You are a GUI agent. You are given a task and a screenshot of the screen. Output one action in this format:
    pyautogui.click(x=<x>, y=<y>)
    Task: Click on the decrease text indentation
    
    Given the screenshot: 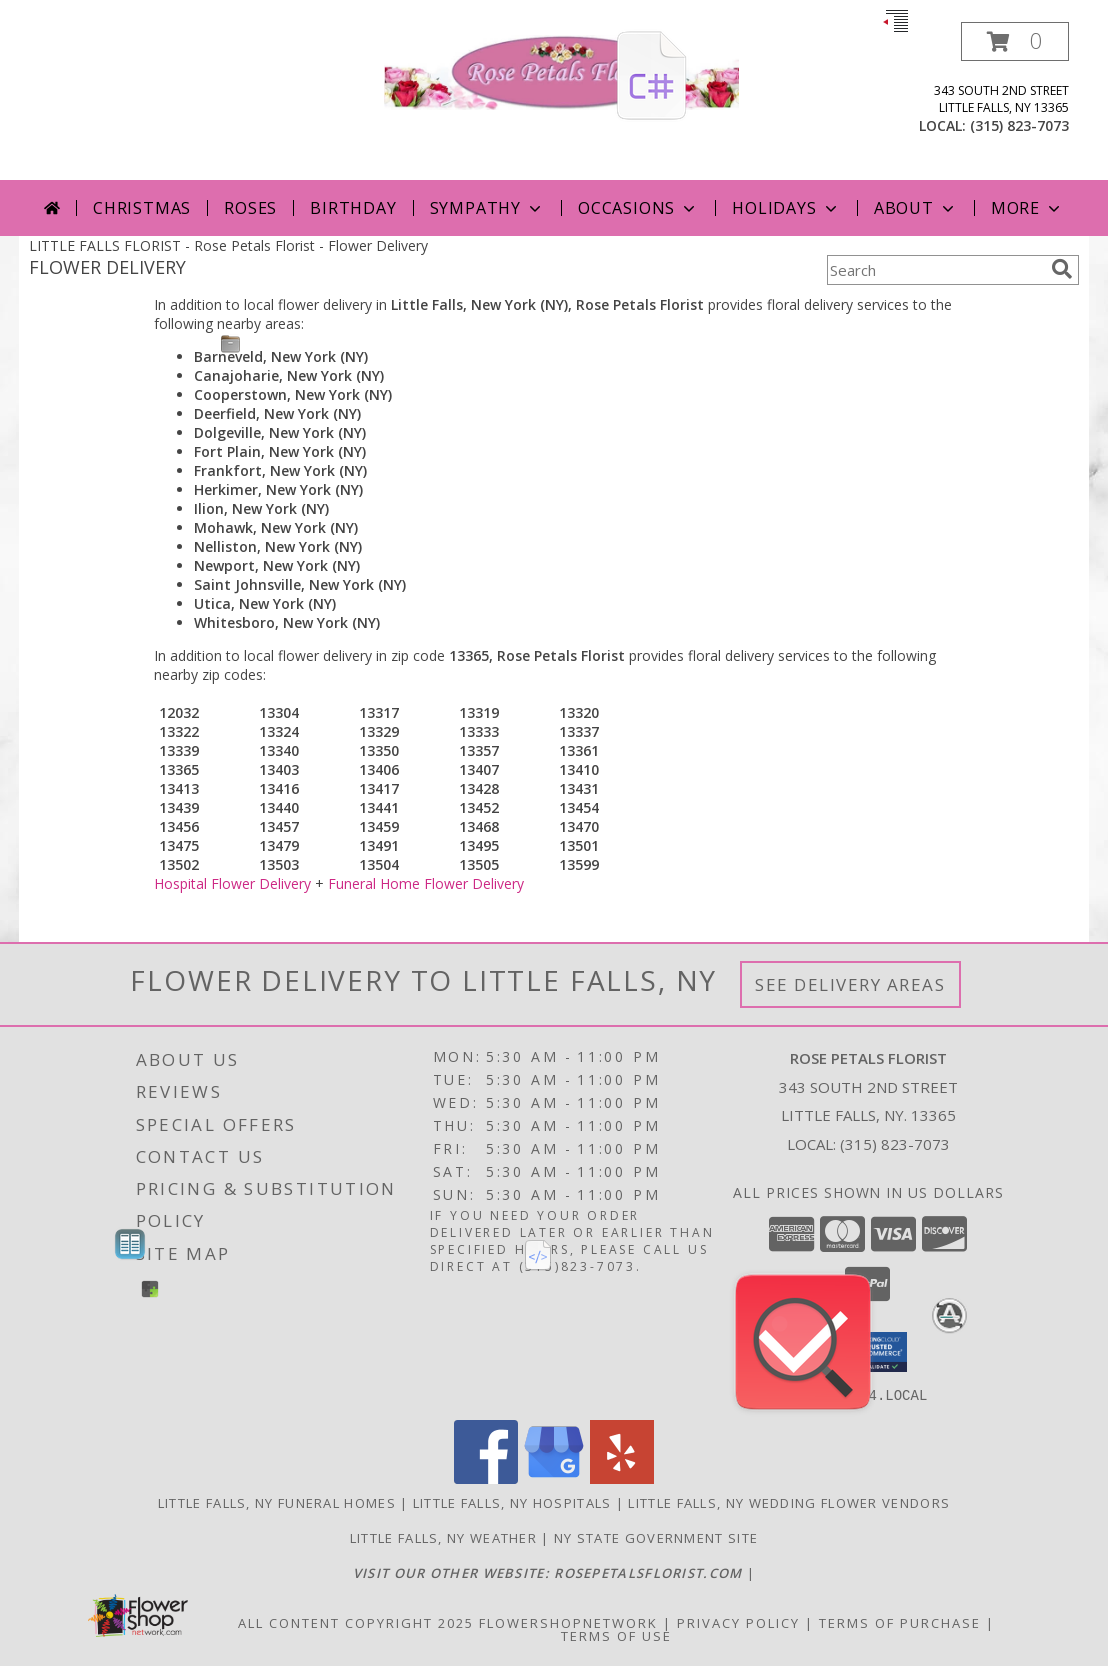 What is the action you would take?
    pyautogui.click(x=896, y=21)
    